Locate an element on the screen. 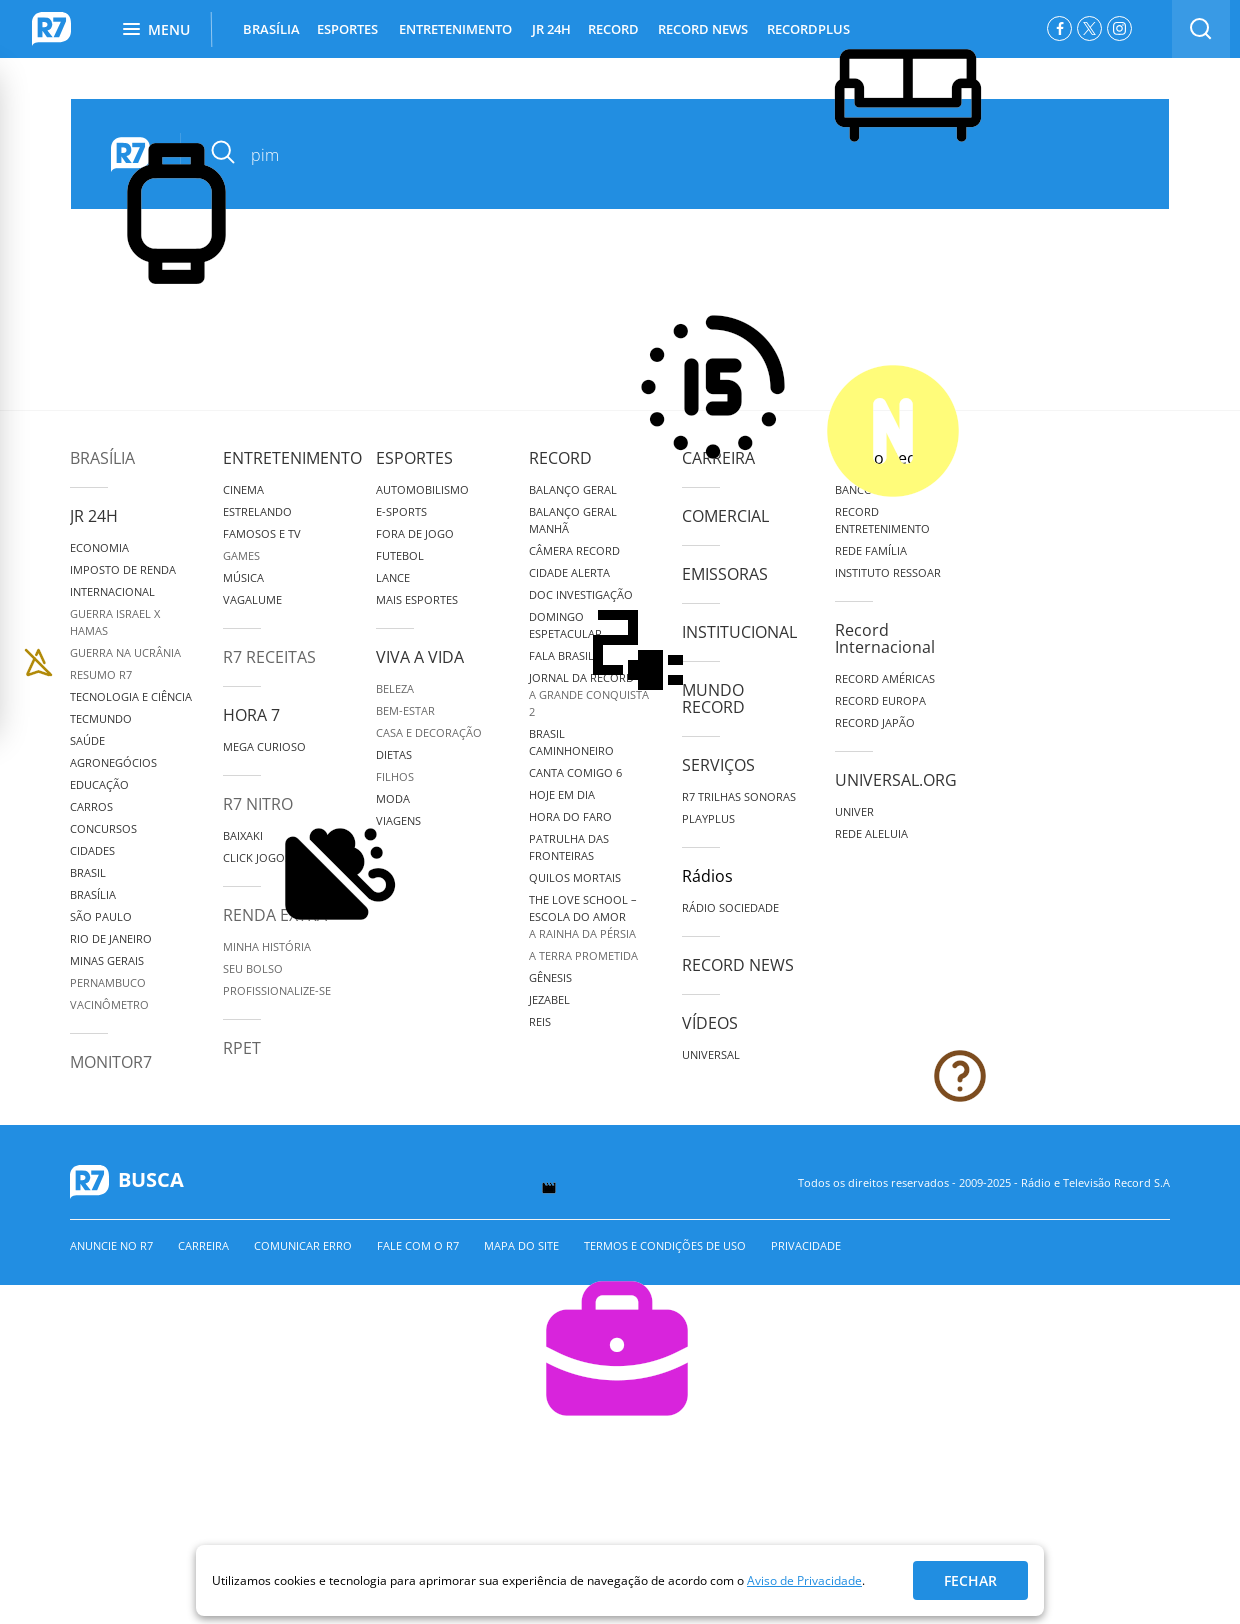 This screenshot has height=1624, width=1240. access help or support information is located at coordinates (960, 1076).